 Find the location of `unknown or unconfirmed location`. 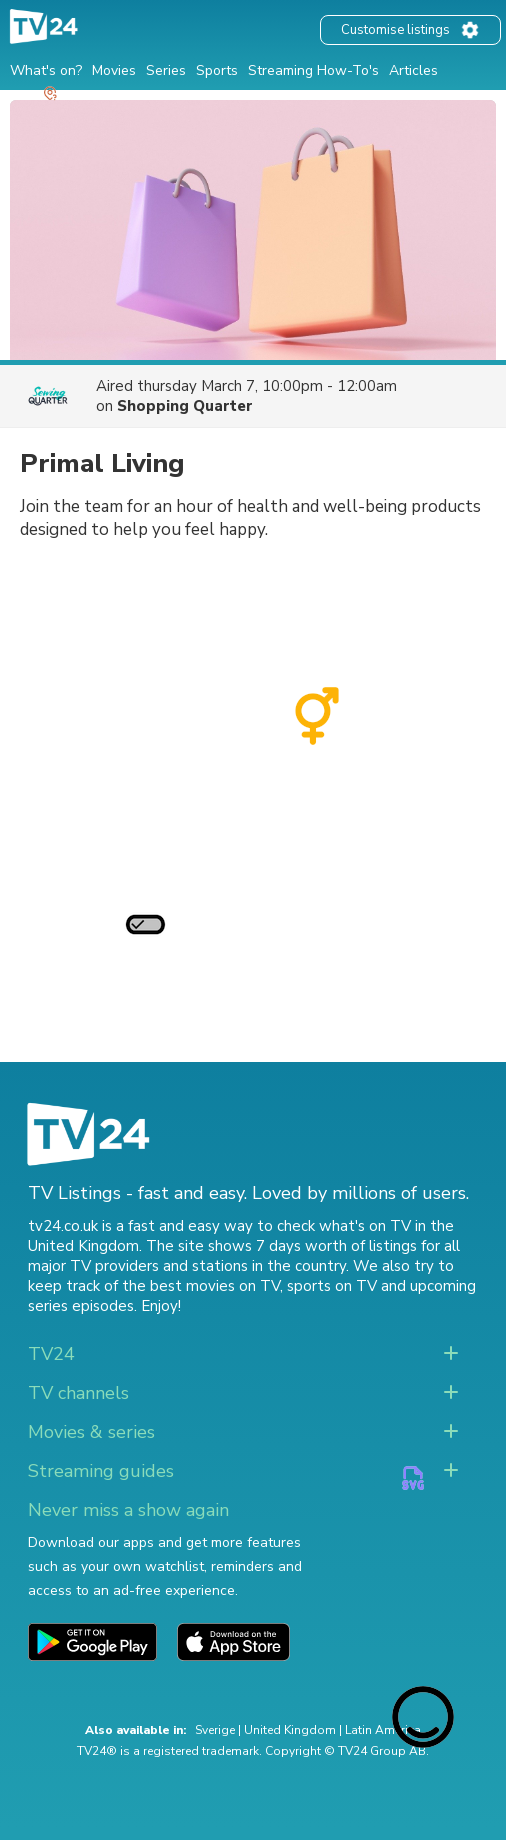

unknown or unconfirmed location is located at coordinates (50, 93).